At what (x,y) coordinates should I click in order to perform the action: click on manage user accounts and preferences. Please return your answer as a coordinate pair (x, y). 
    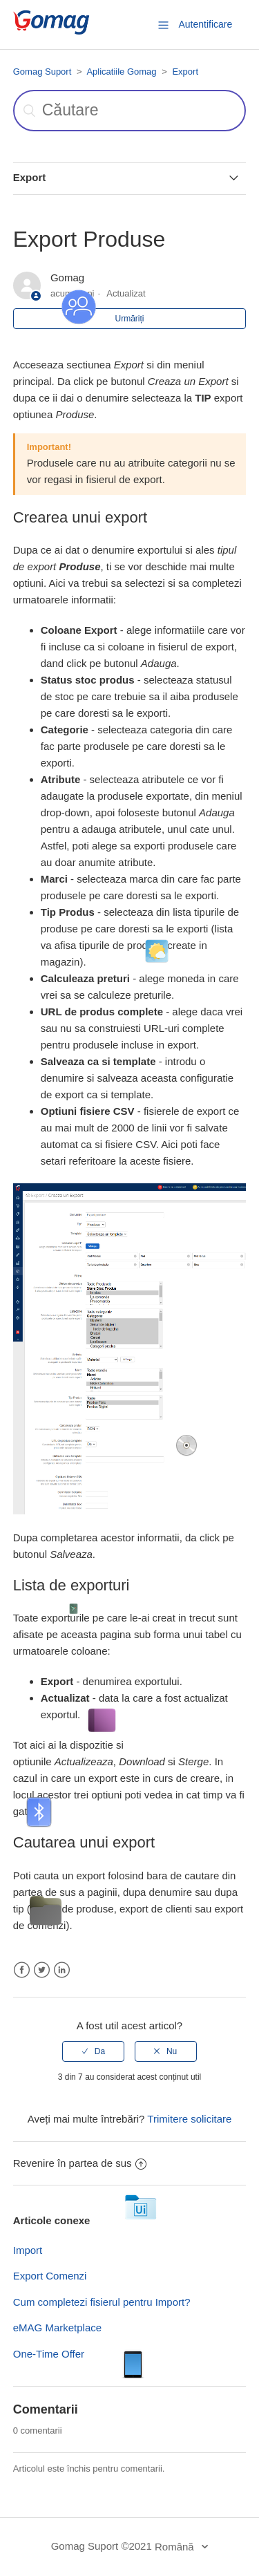
    Looking at the image, I should click on (79, 307).